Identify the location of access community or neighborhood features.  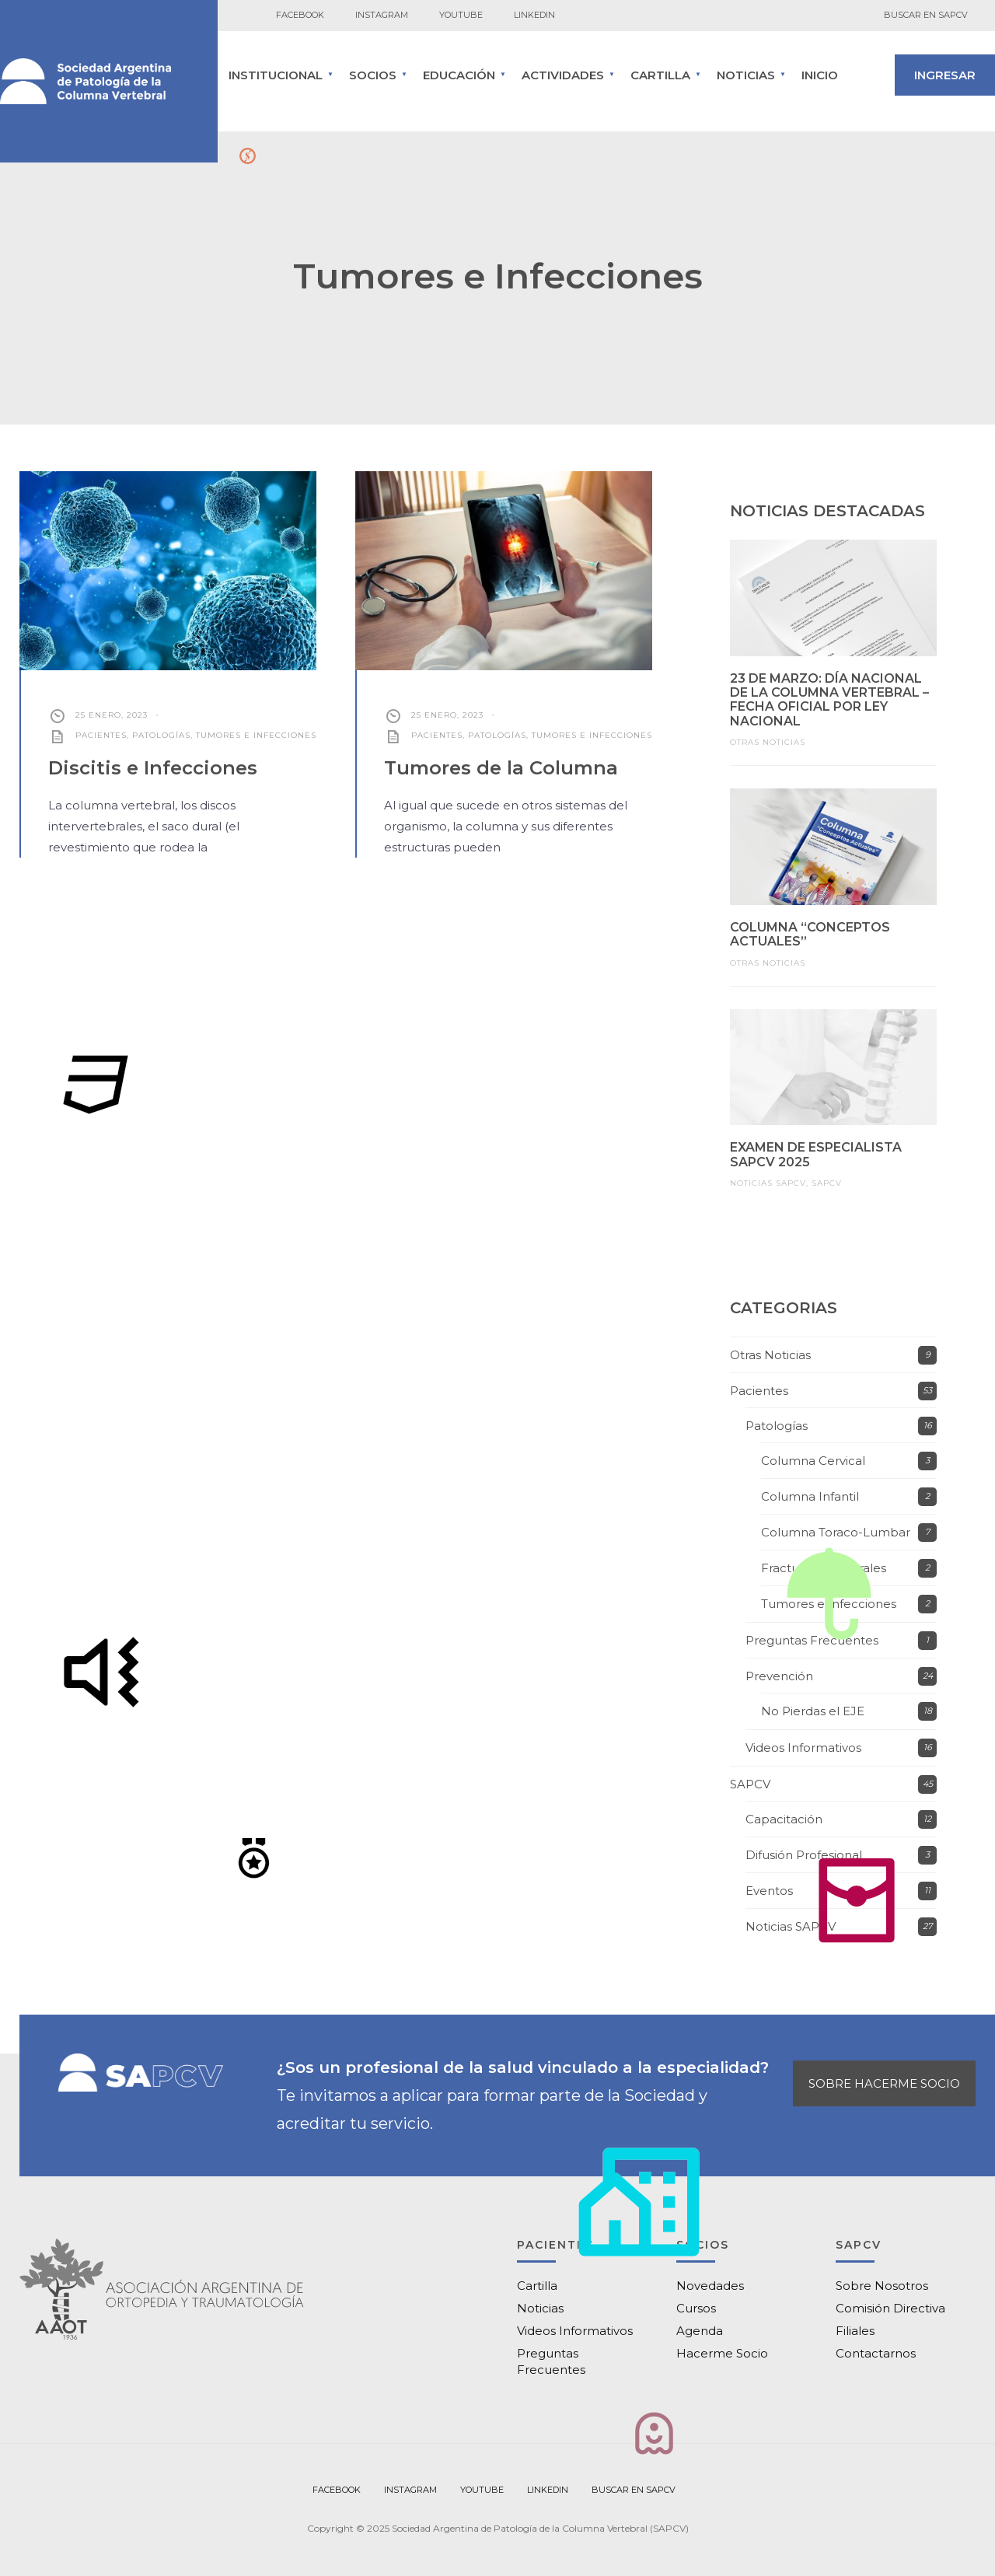
(639, 2202).